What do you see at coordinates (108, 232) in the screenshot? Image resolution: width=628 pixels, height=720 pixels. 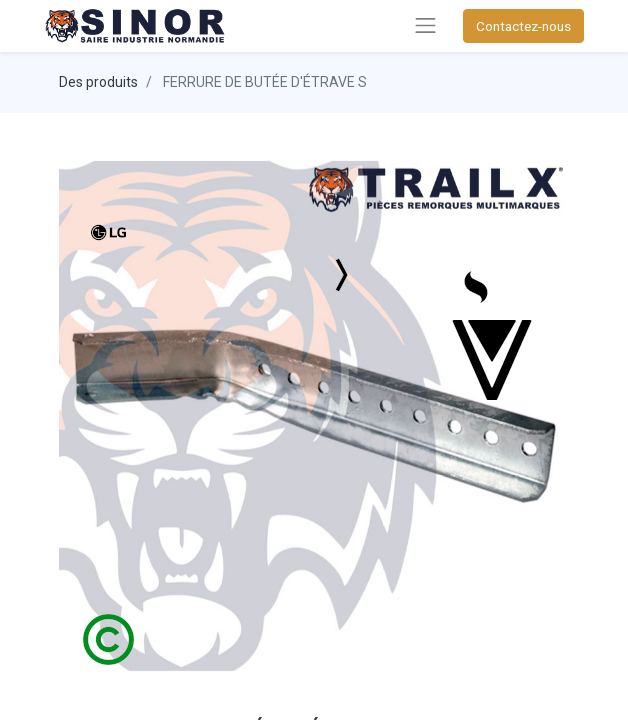 I see `LG brand logo or product identifier` at bounding box center [108, 232].